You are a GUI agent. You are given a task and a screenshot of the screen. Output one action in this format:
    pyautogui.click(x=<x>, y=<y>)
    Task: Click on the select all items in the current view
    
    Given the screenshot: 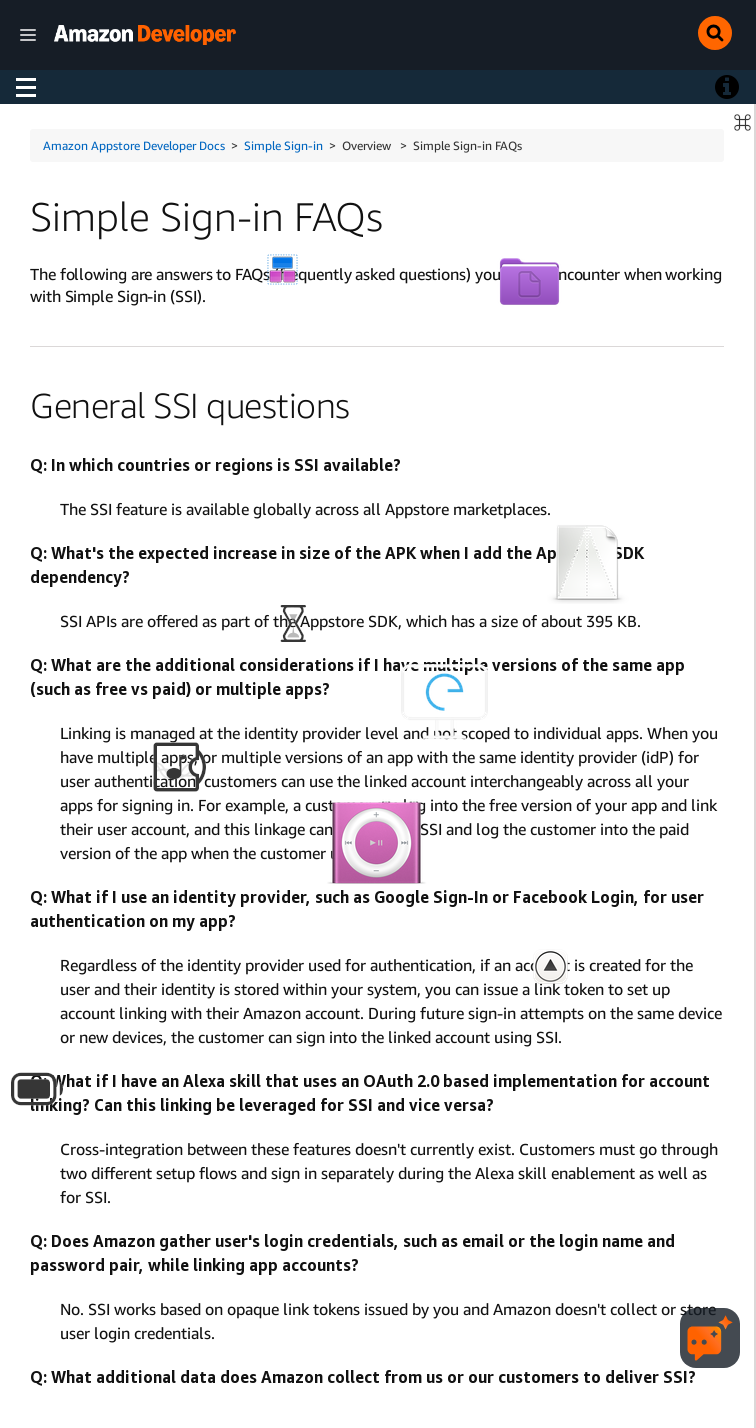 What is the action you would take?
    pyautogui.click(x=282, y=269)
    